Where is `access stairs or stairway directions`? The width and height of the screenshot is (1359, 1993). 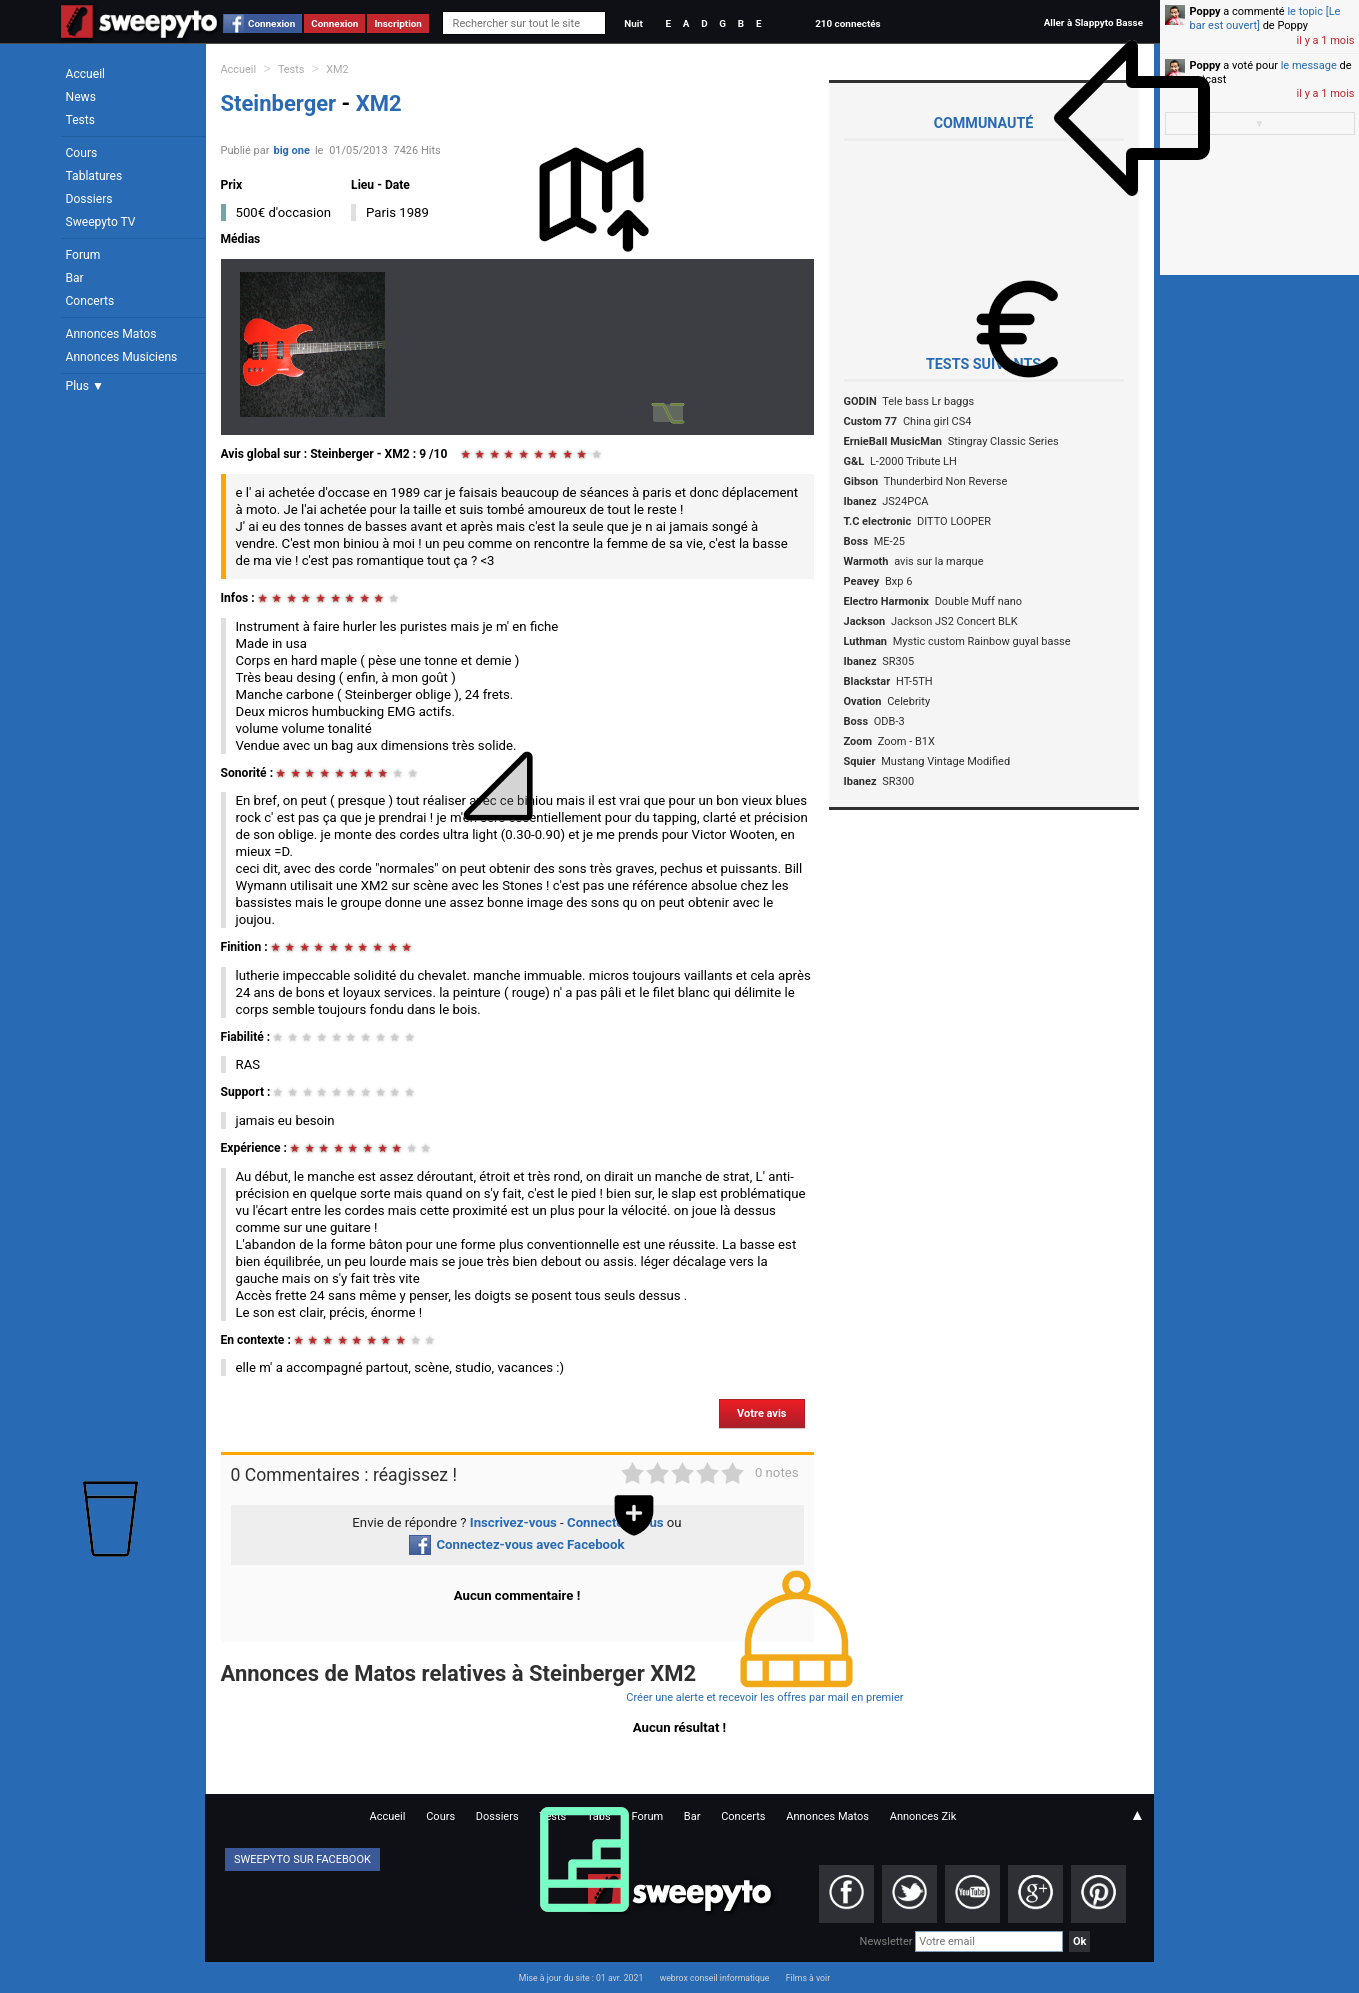
access stairs or stairway directions is located at coordinates (584, 1859).